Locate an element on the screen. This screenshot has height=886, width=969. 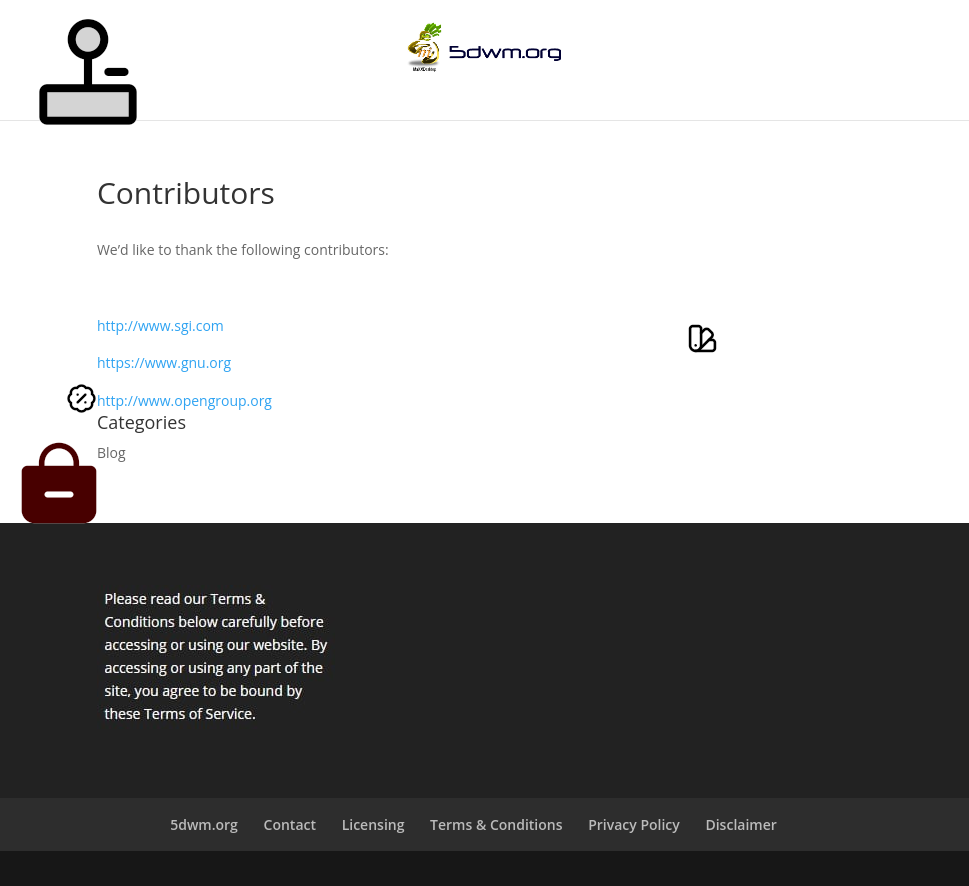
view available discounts or promotions is located at coordinates (81, 398).